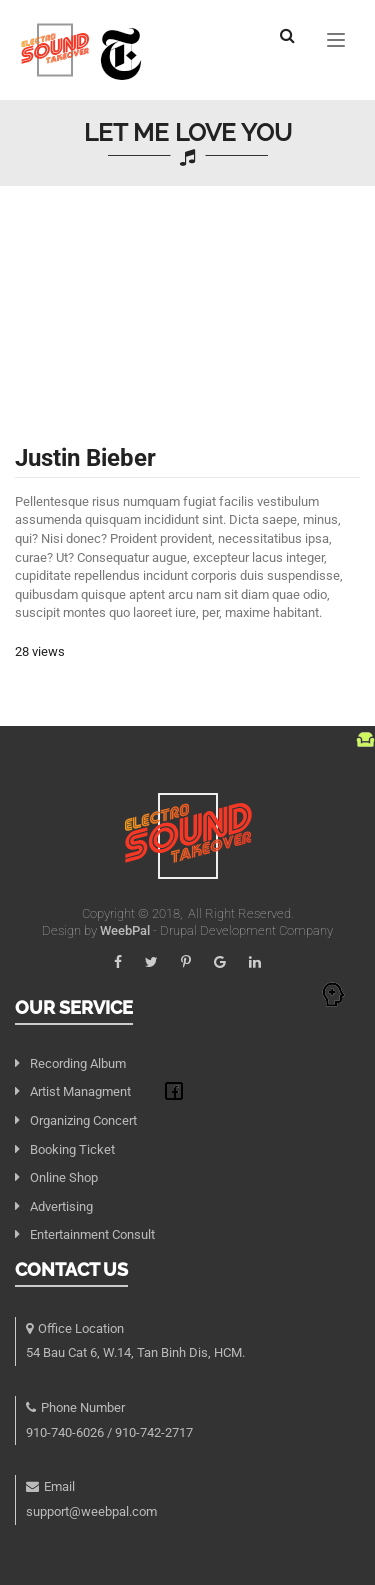  Describe the element at coordinates (121, 54) in the screenshot. I see `open the new york times app` at that location.